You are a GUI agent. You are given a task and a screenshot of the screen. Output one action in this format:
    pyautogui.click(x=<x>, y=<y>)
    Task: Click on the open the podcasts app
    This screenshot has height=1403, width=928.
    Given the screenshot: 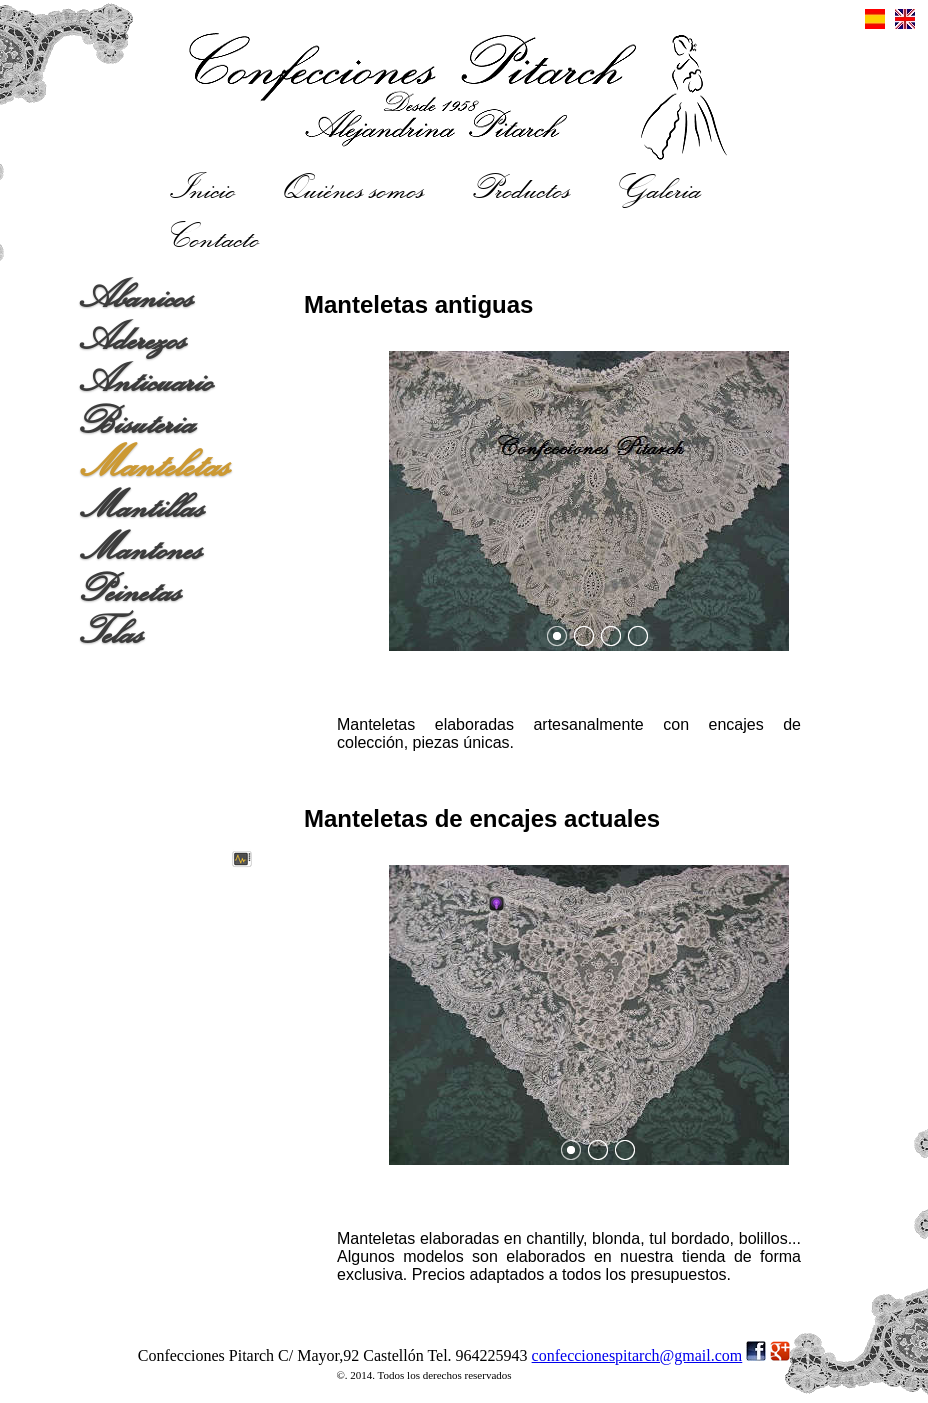 What is the action you would take?
    pyautogui.click(x=496, y=903)
    